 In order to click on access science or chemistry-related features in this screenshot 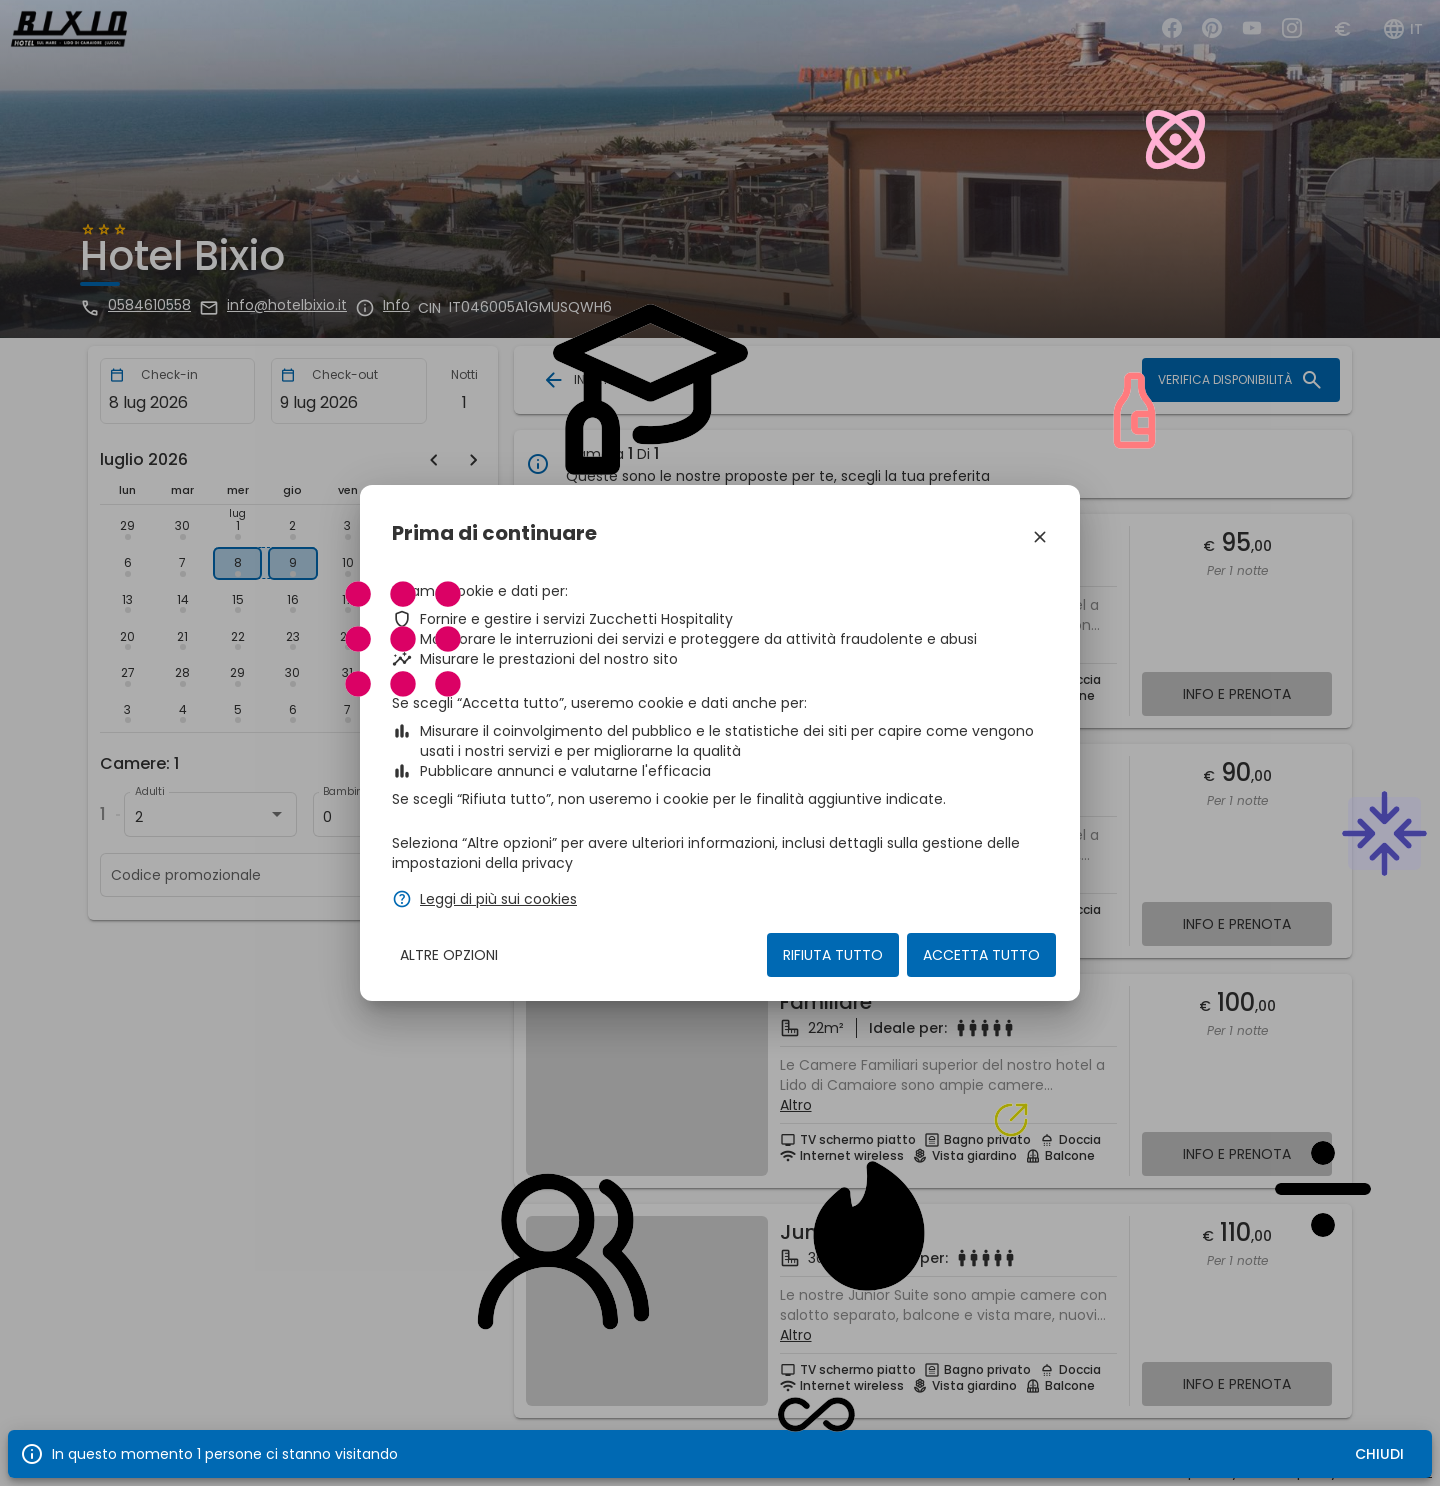, I will do `click(1175, 139)`.